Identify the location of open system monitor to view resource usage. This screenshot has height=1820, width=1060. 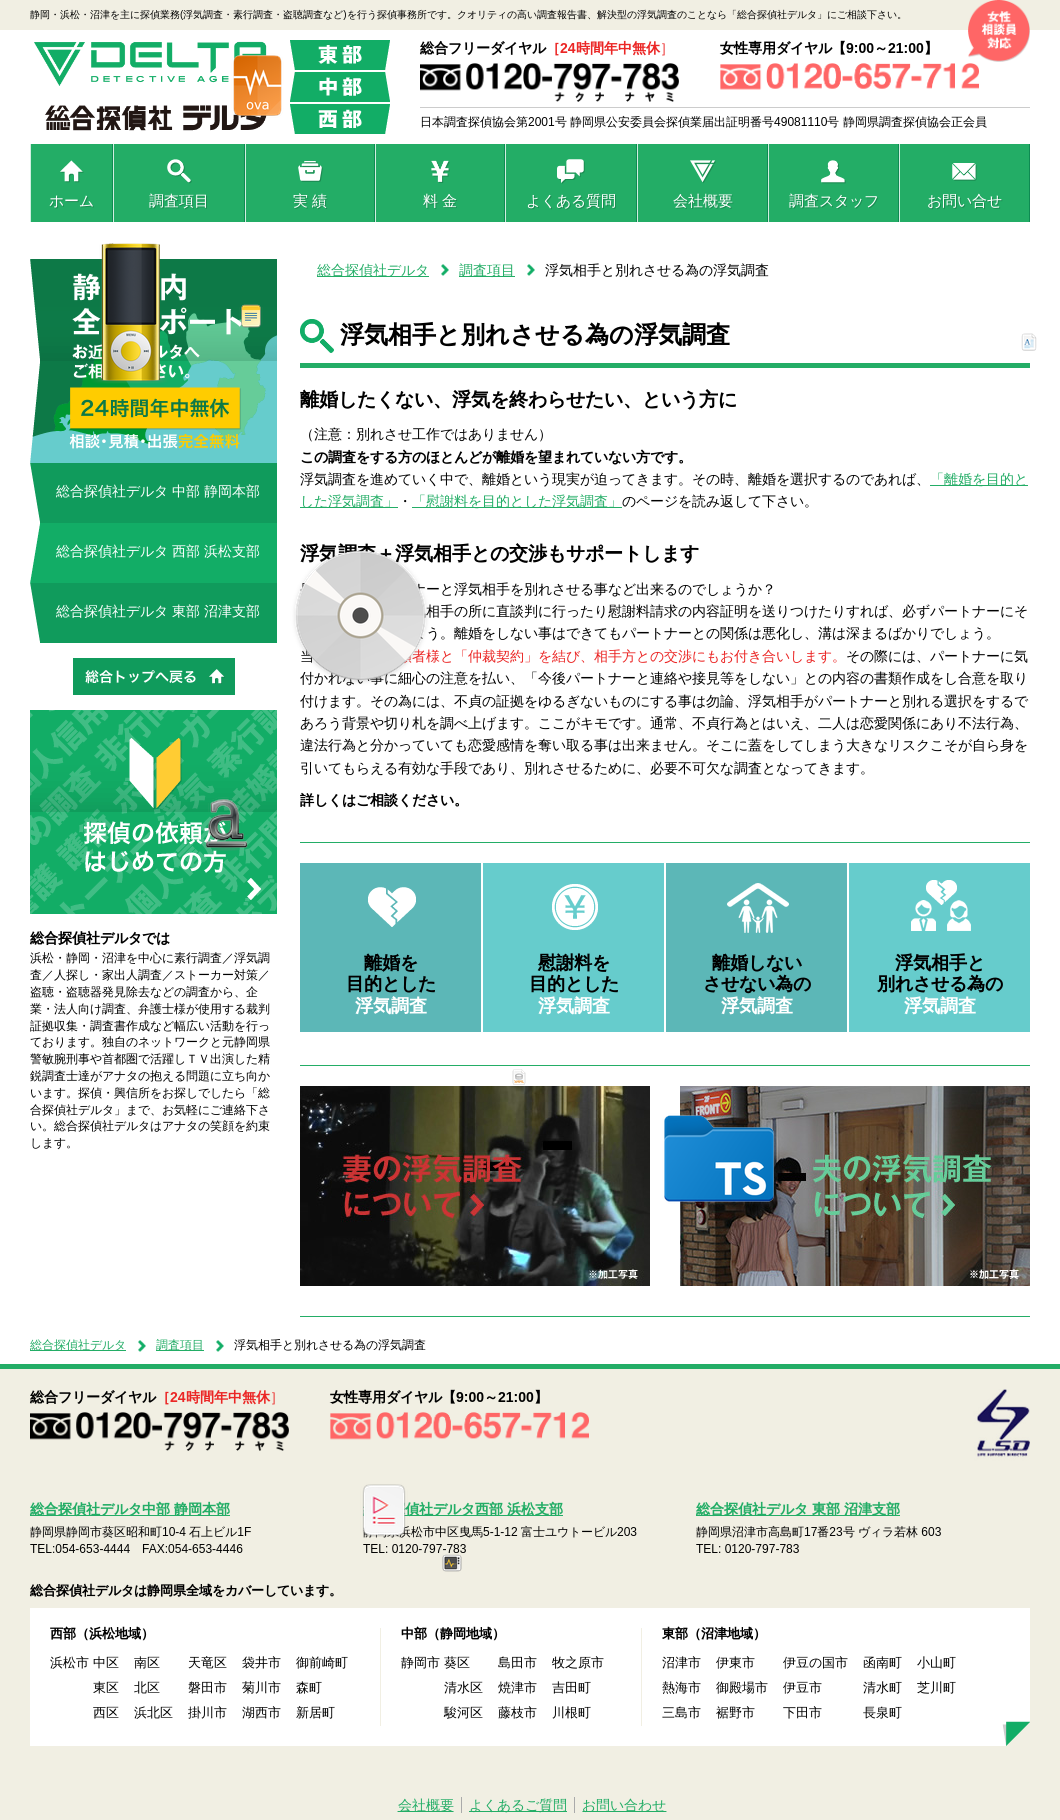
(452, 1563).